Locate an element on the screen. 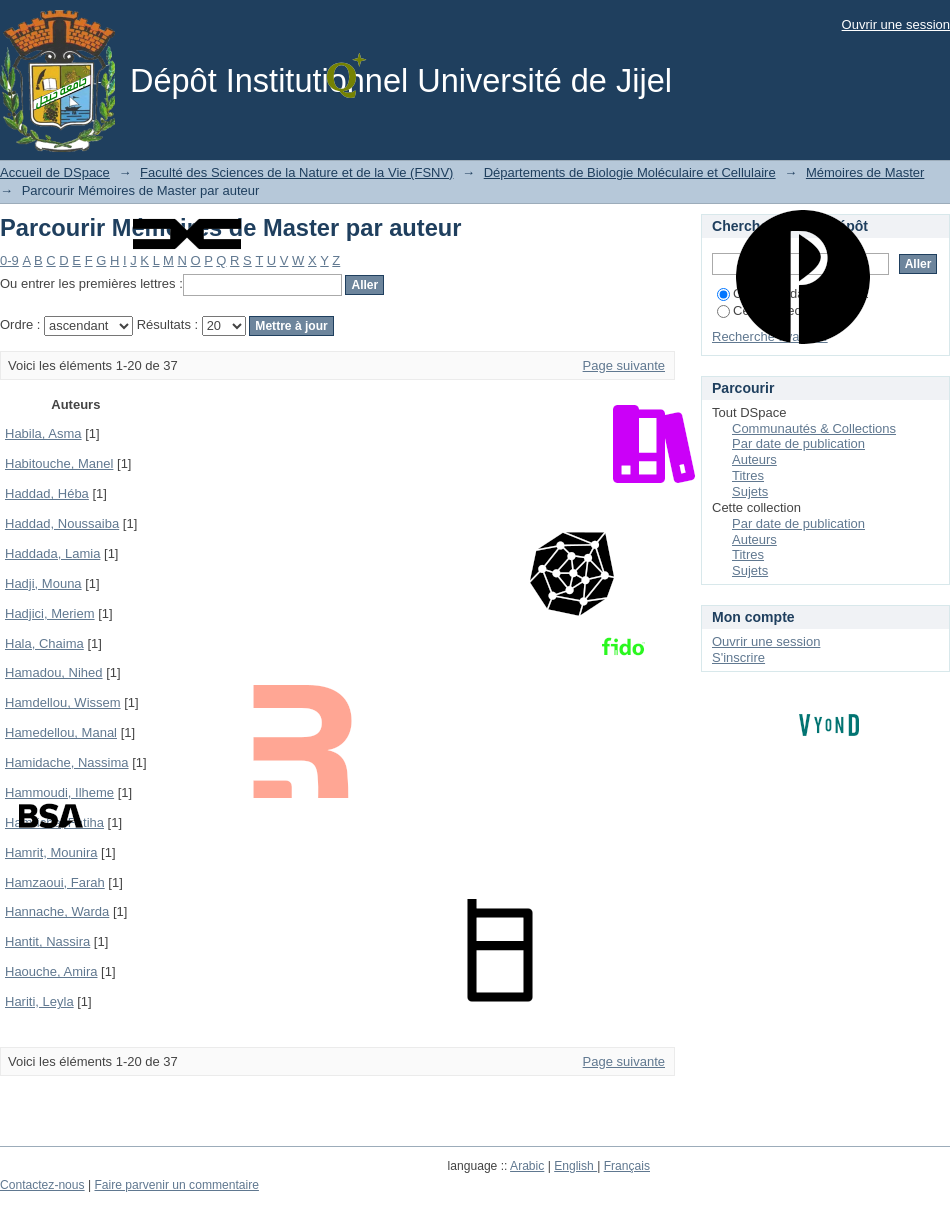  dacia brand logo is located at coordinates (187, 234).